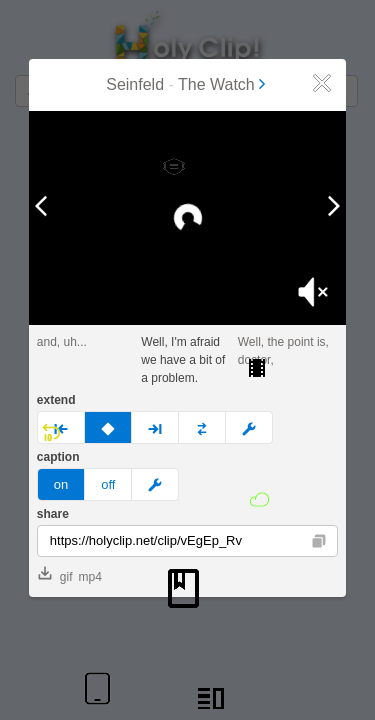  I want to click on skip backward 10 seconds, so click(51, 433).